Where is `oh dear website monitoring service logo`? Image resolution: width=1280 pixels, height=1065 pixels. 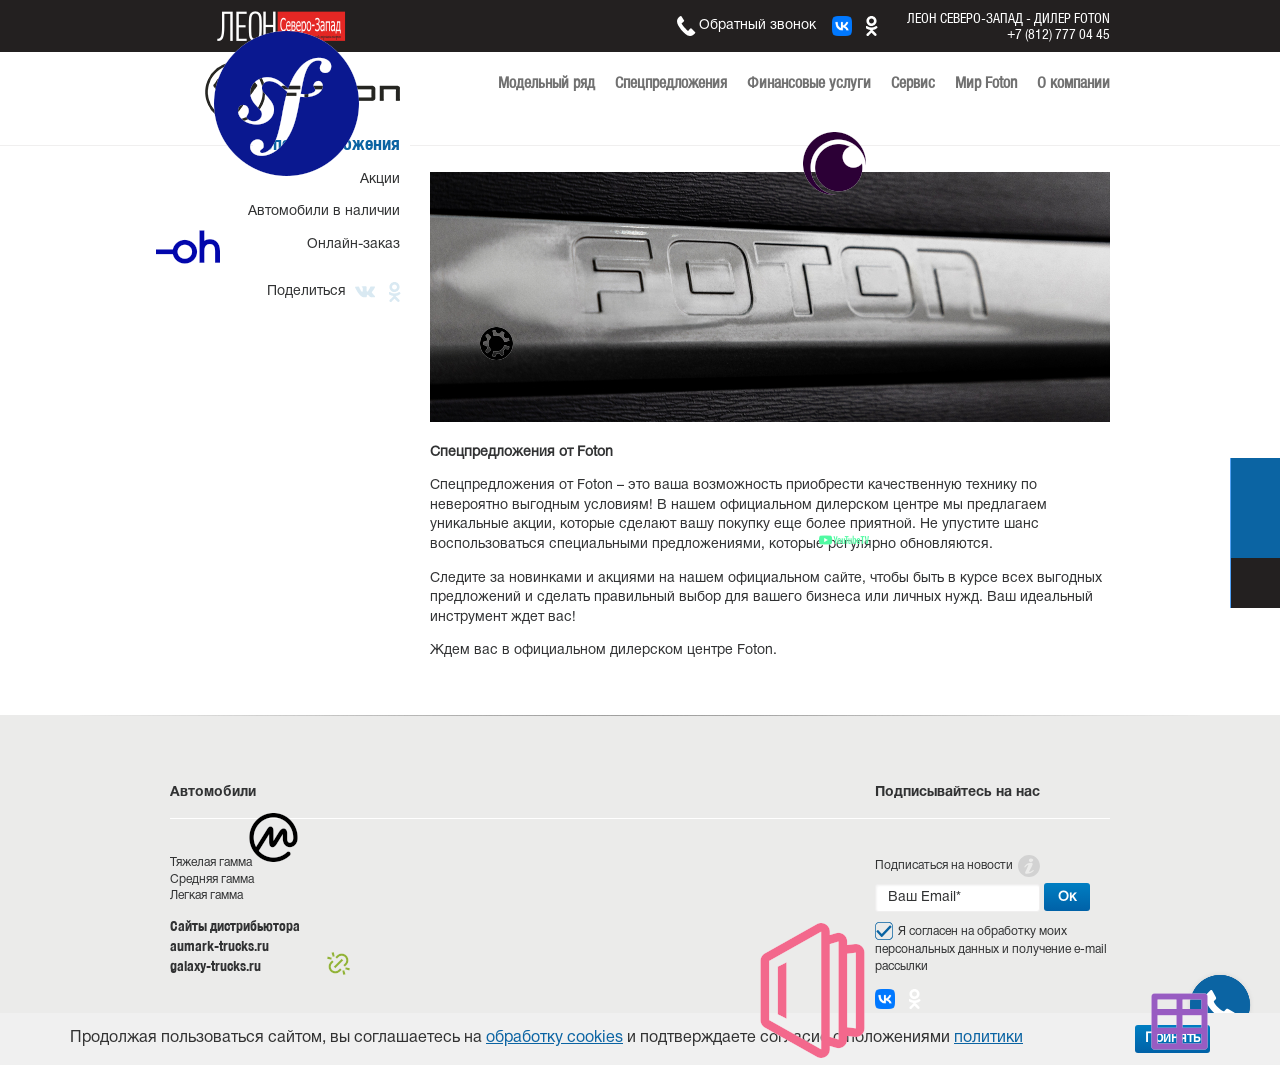 oh dear website monitoring service logo is located at coordinates (188, 247).